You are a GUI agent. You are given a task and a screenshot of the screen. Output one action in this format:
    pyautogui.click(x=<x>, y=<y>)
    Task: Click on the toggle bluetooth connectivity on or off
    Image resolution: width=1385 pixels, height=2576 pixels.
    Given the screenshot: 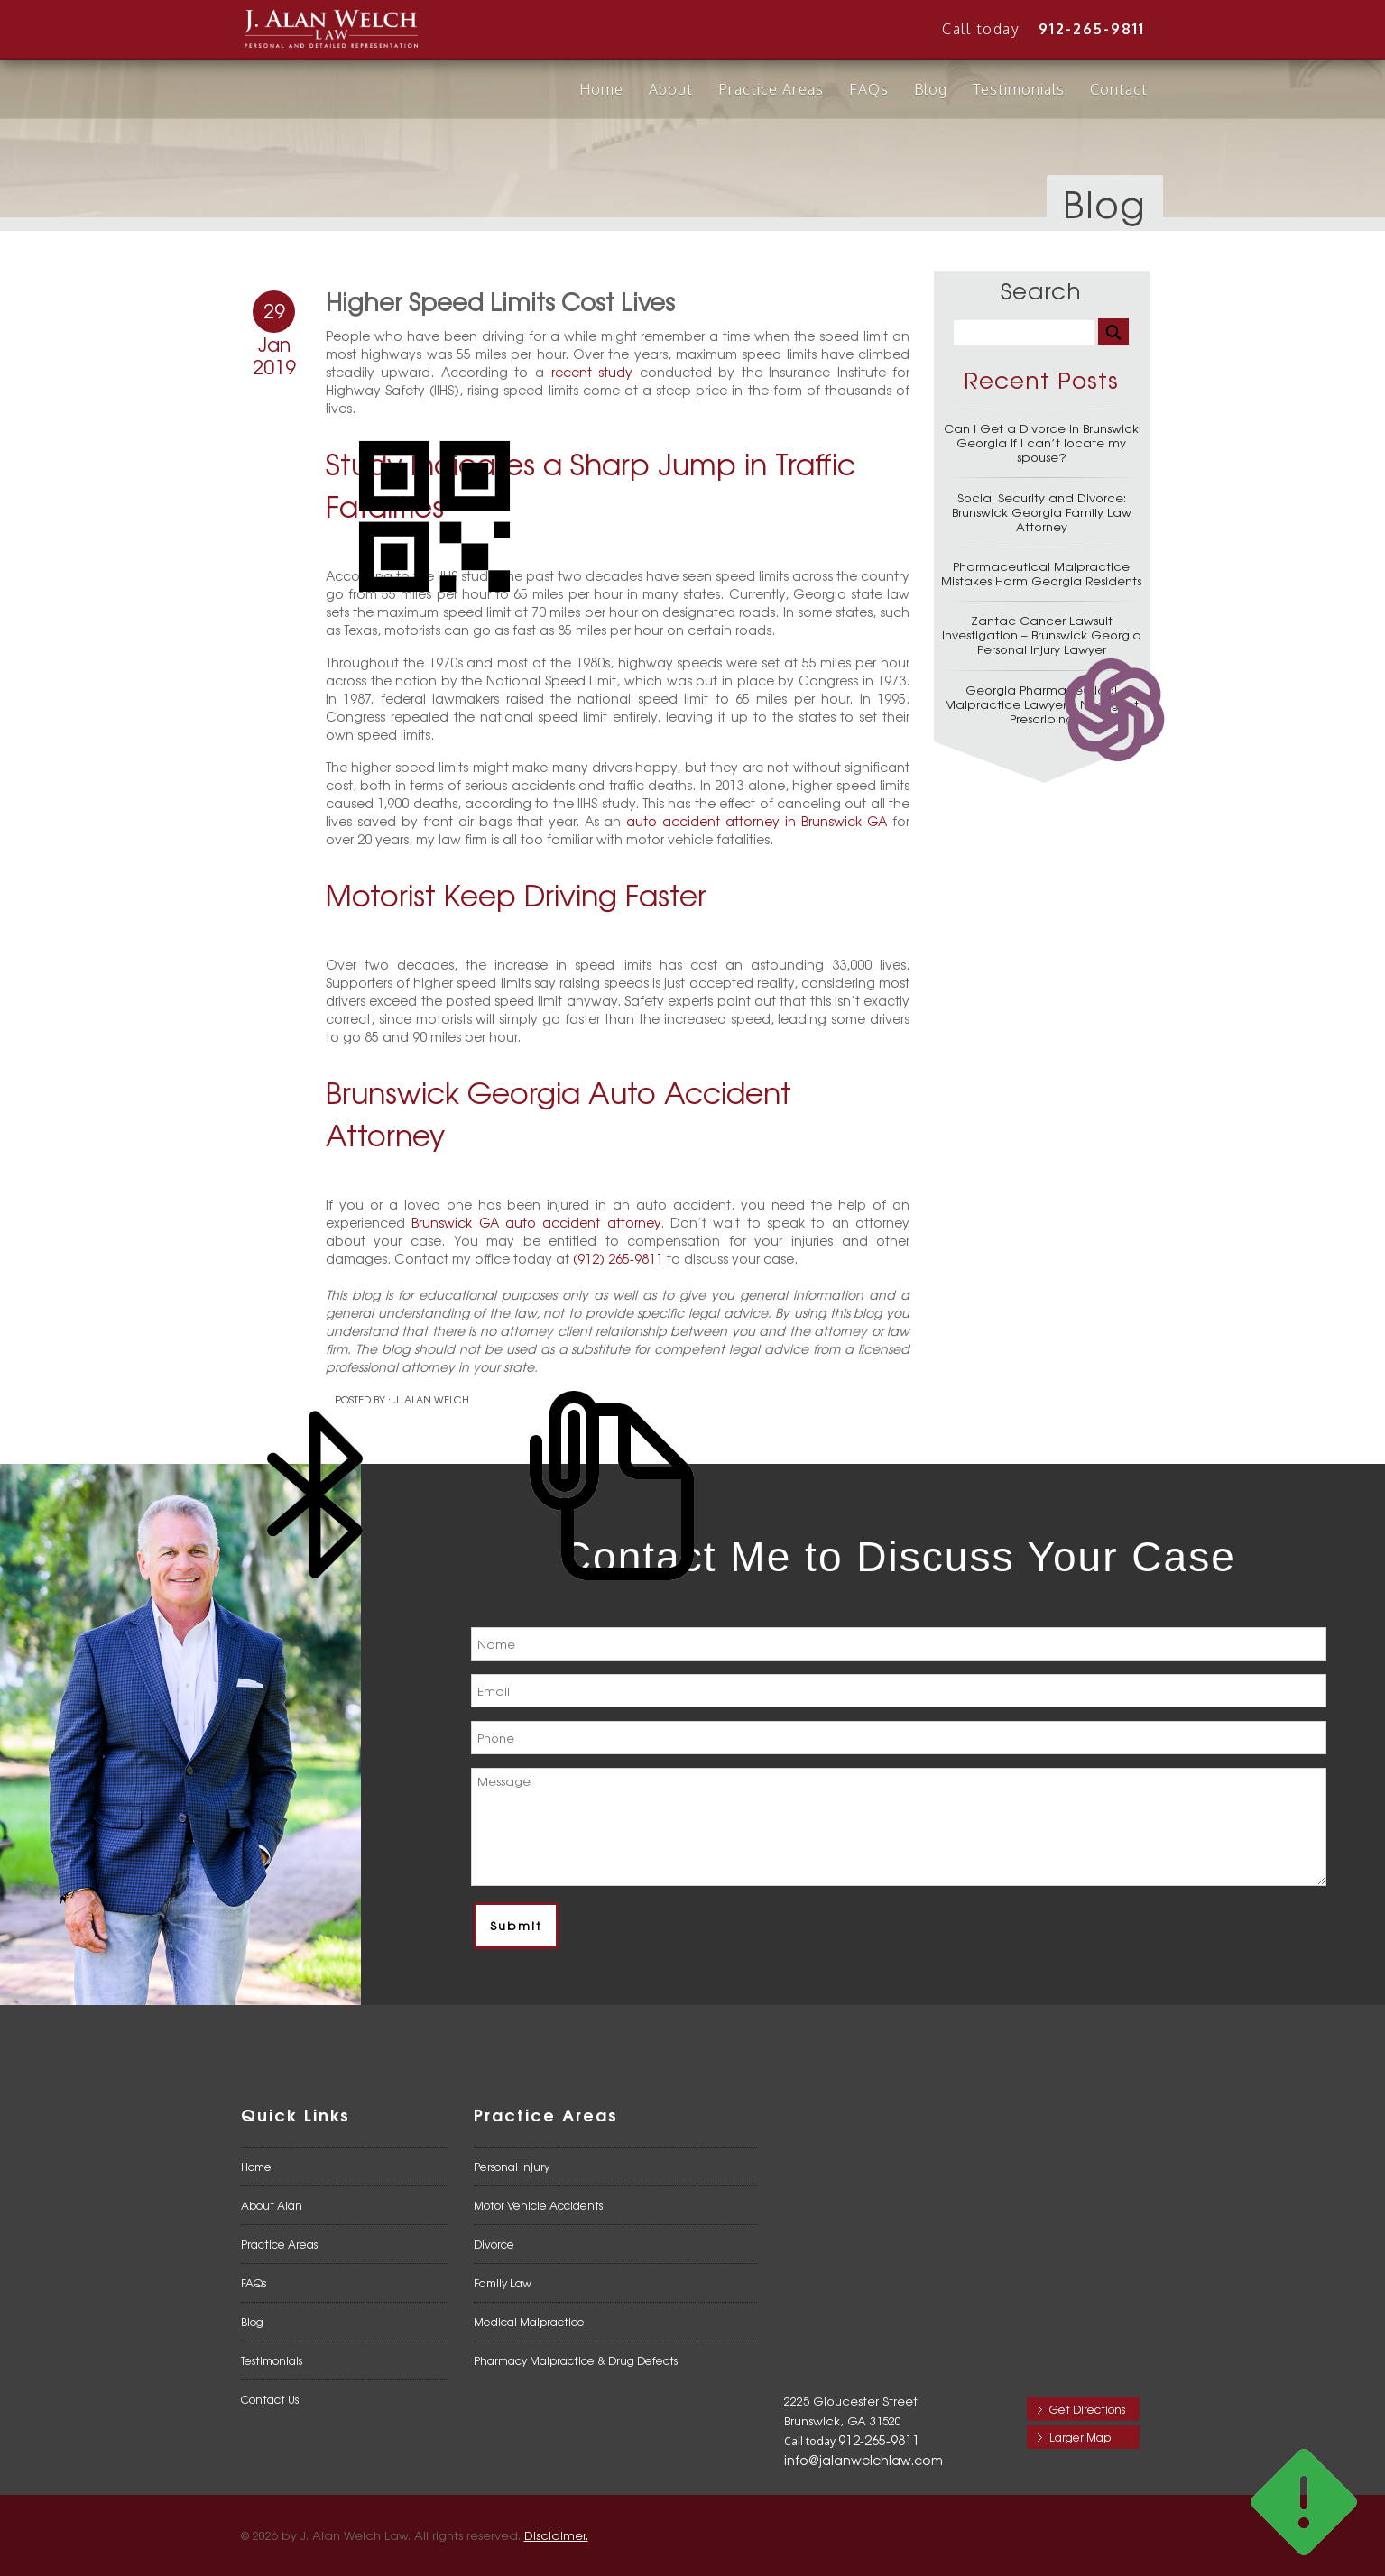 What is the action you would take?
    pyautogui.click(x=315, y=1495)
    